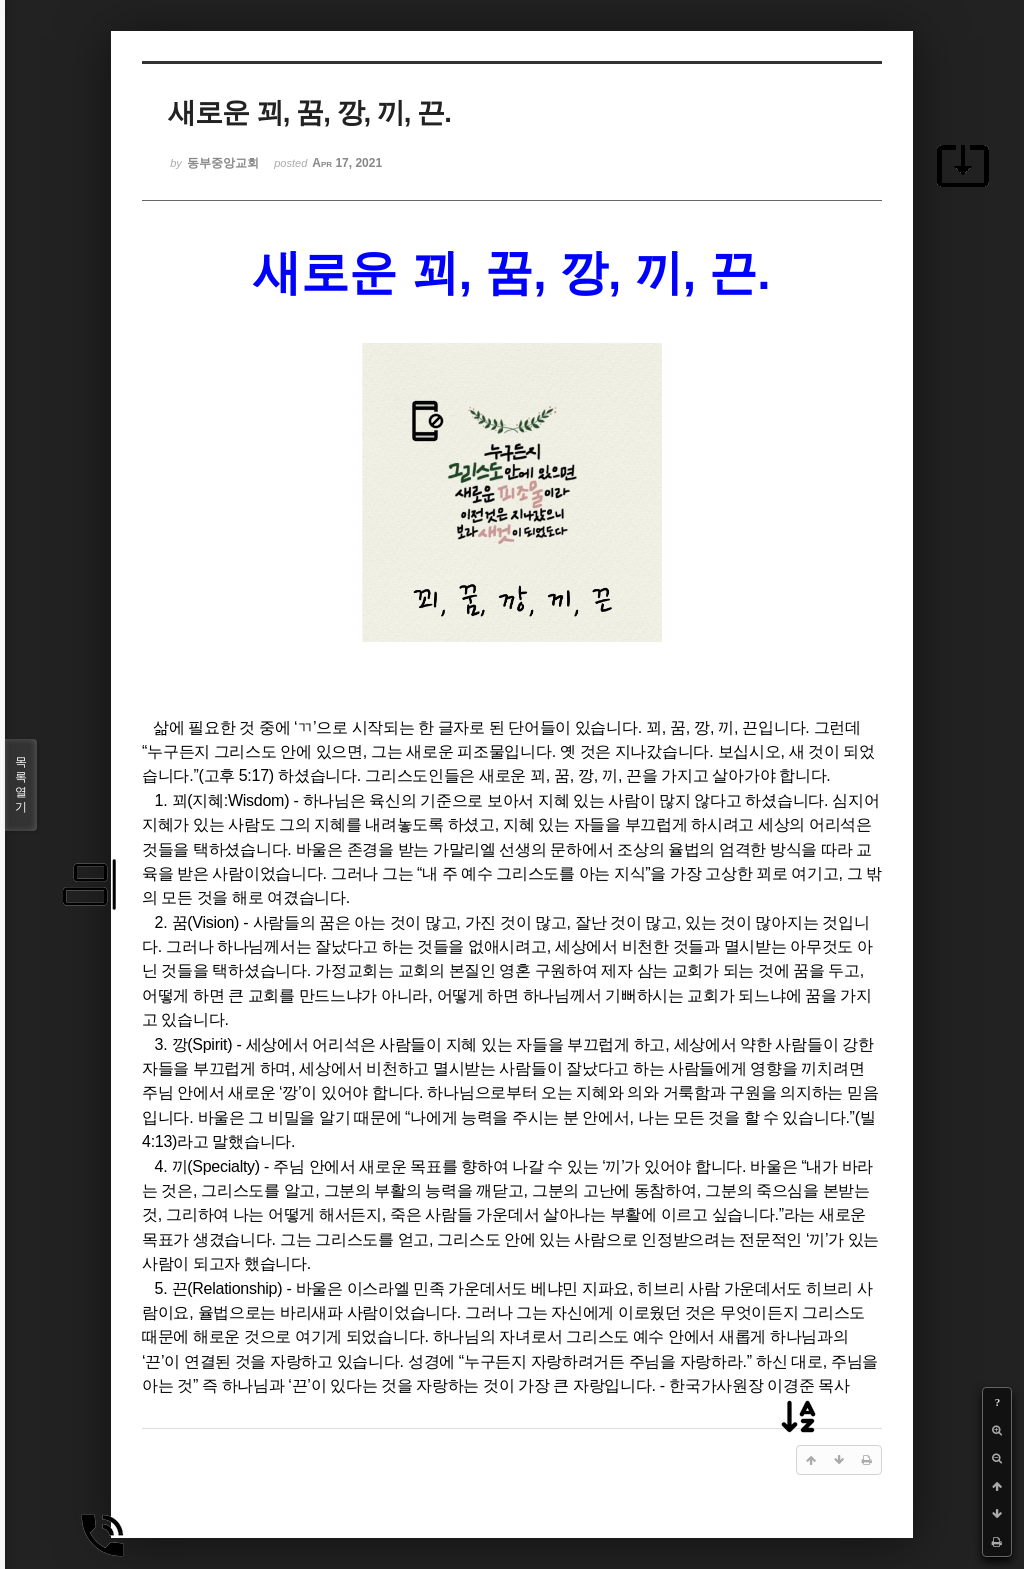 This screenshot has height=1569, width=1024. What do you see at coordinates (798, 1416) in the screenshot?
I see `sort list alphabetically A to Z` at bounding box center [798, 1416].